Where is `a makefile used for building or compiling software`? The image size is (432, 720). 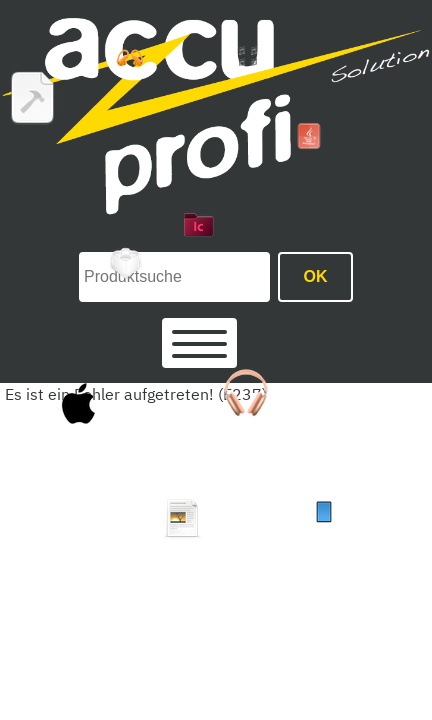 a makefile used for building or compiling software is located at coordinates (32, 97).